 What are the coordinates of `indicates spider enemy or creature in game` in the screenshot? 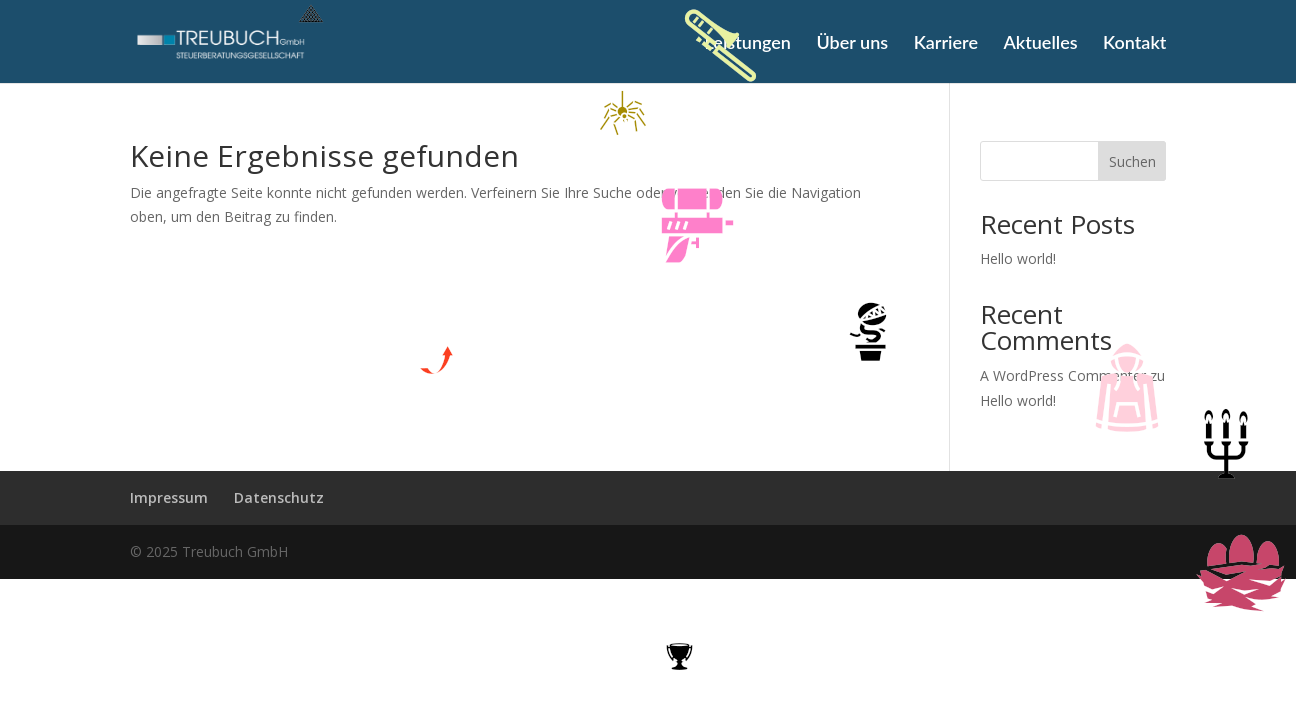 It's located at (623, 113).